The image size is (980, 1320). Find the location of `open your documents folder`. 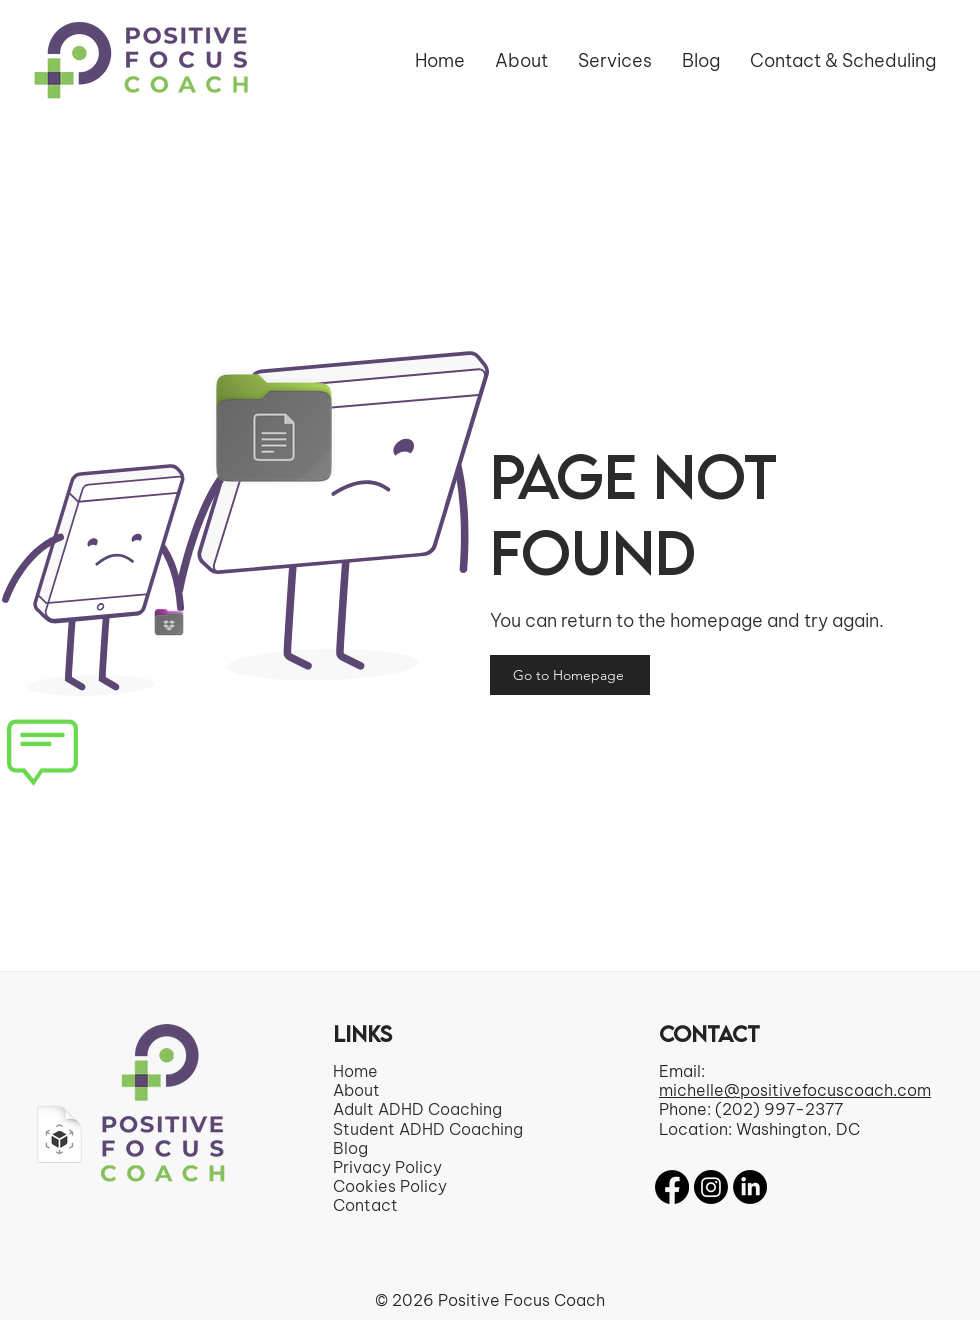

open your documents folder is located at coordinates (274, 428).